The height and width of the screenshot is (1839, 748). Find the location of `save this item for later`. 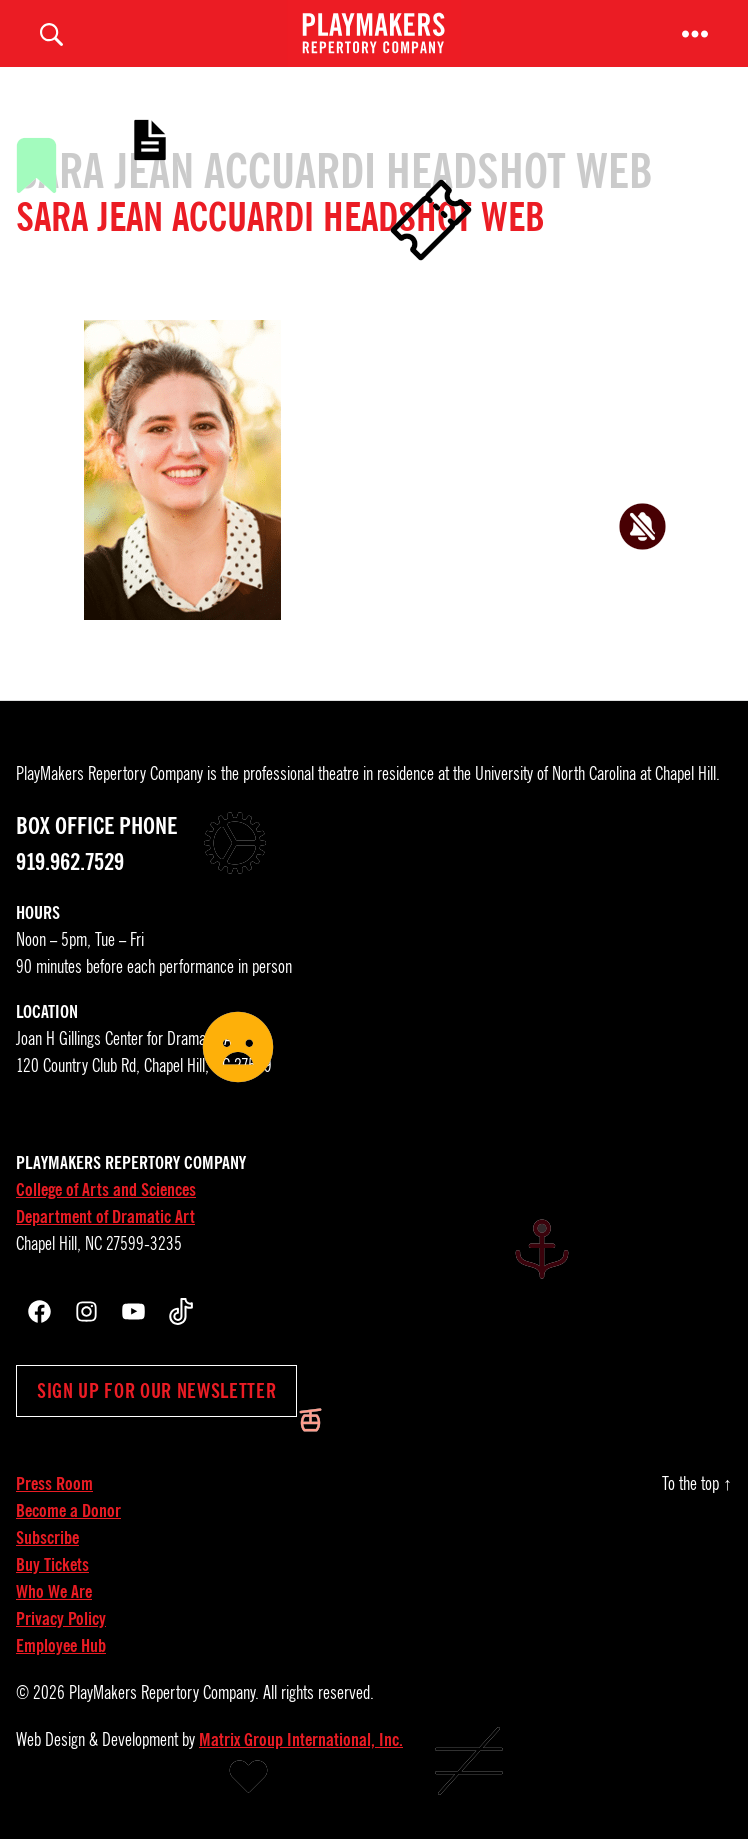

save this item for later is located at coordinates (36, 165).